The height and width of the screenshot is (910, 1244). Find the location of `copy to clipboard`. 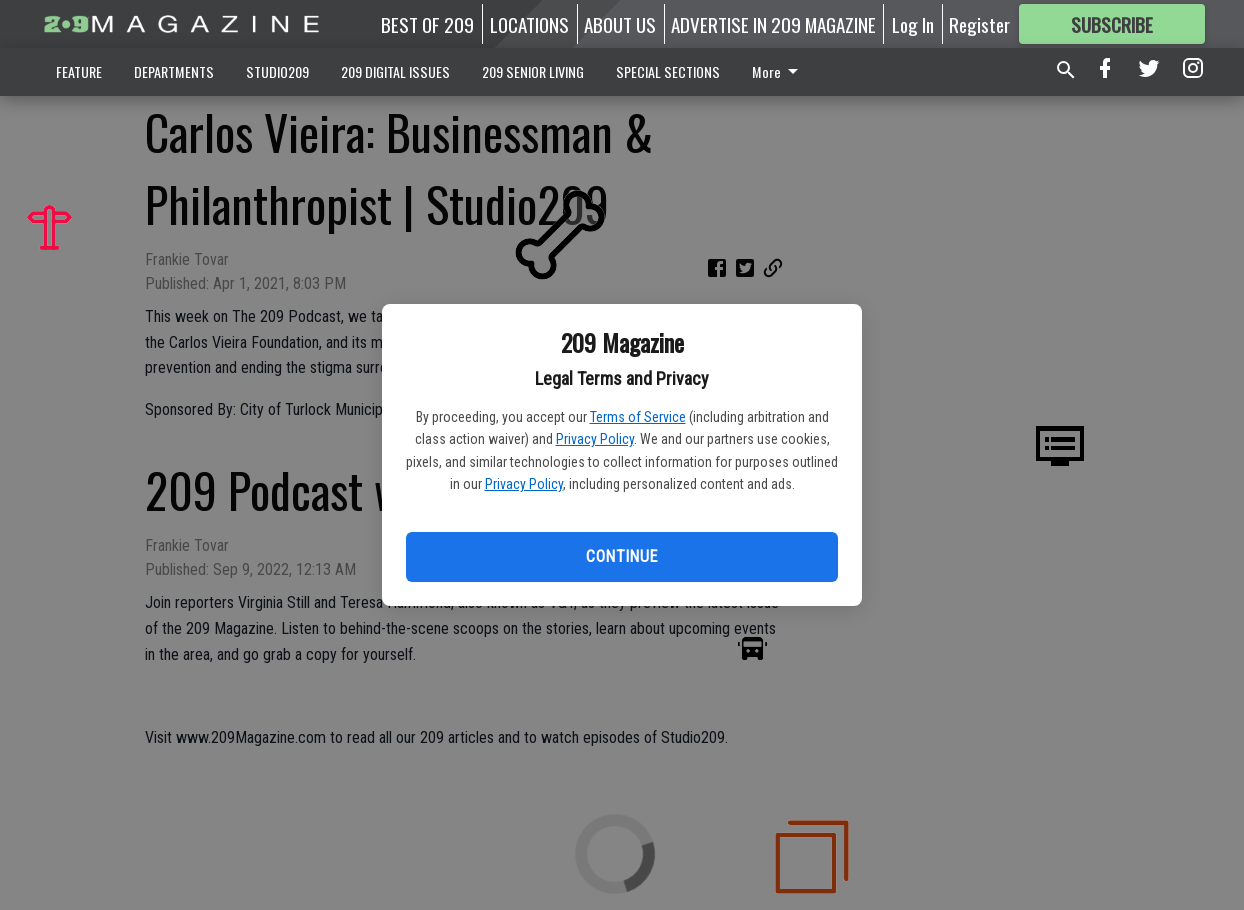

copy to clipboard is located at coordinates (812, 857).